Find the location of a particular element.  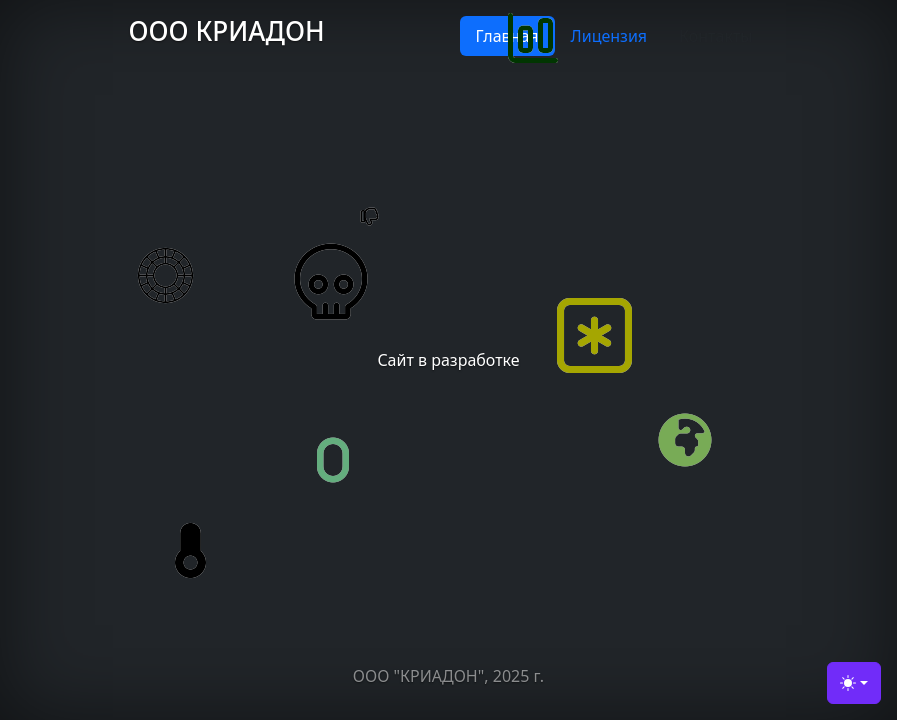

indicates danger or fatal error is located at coordinates (331, 283).